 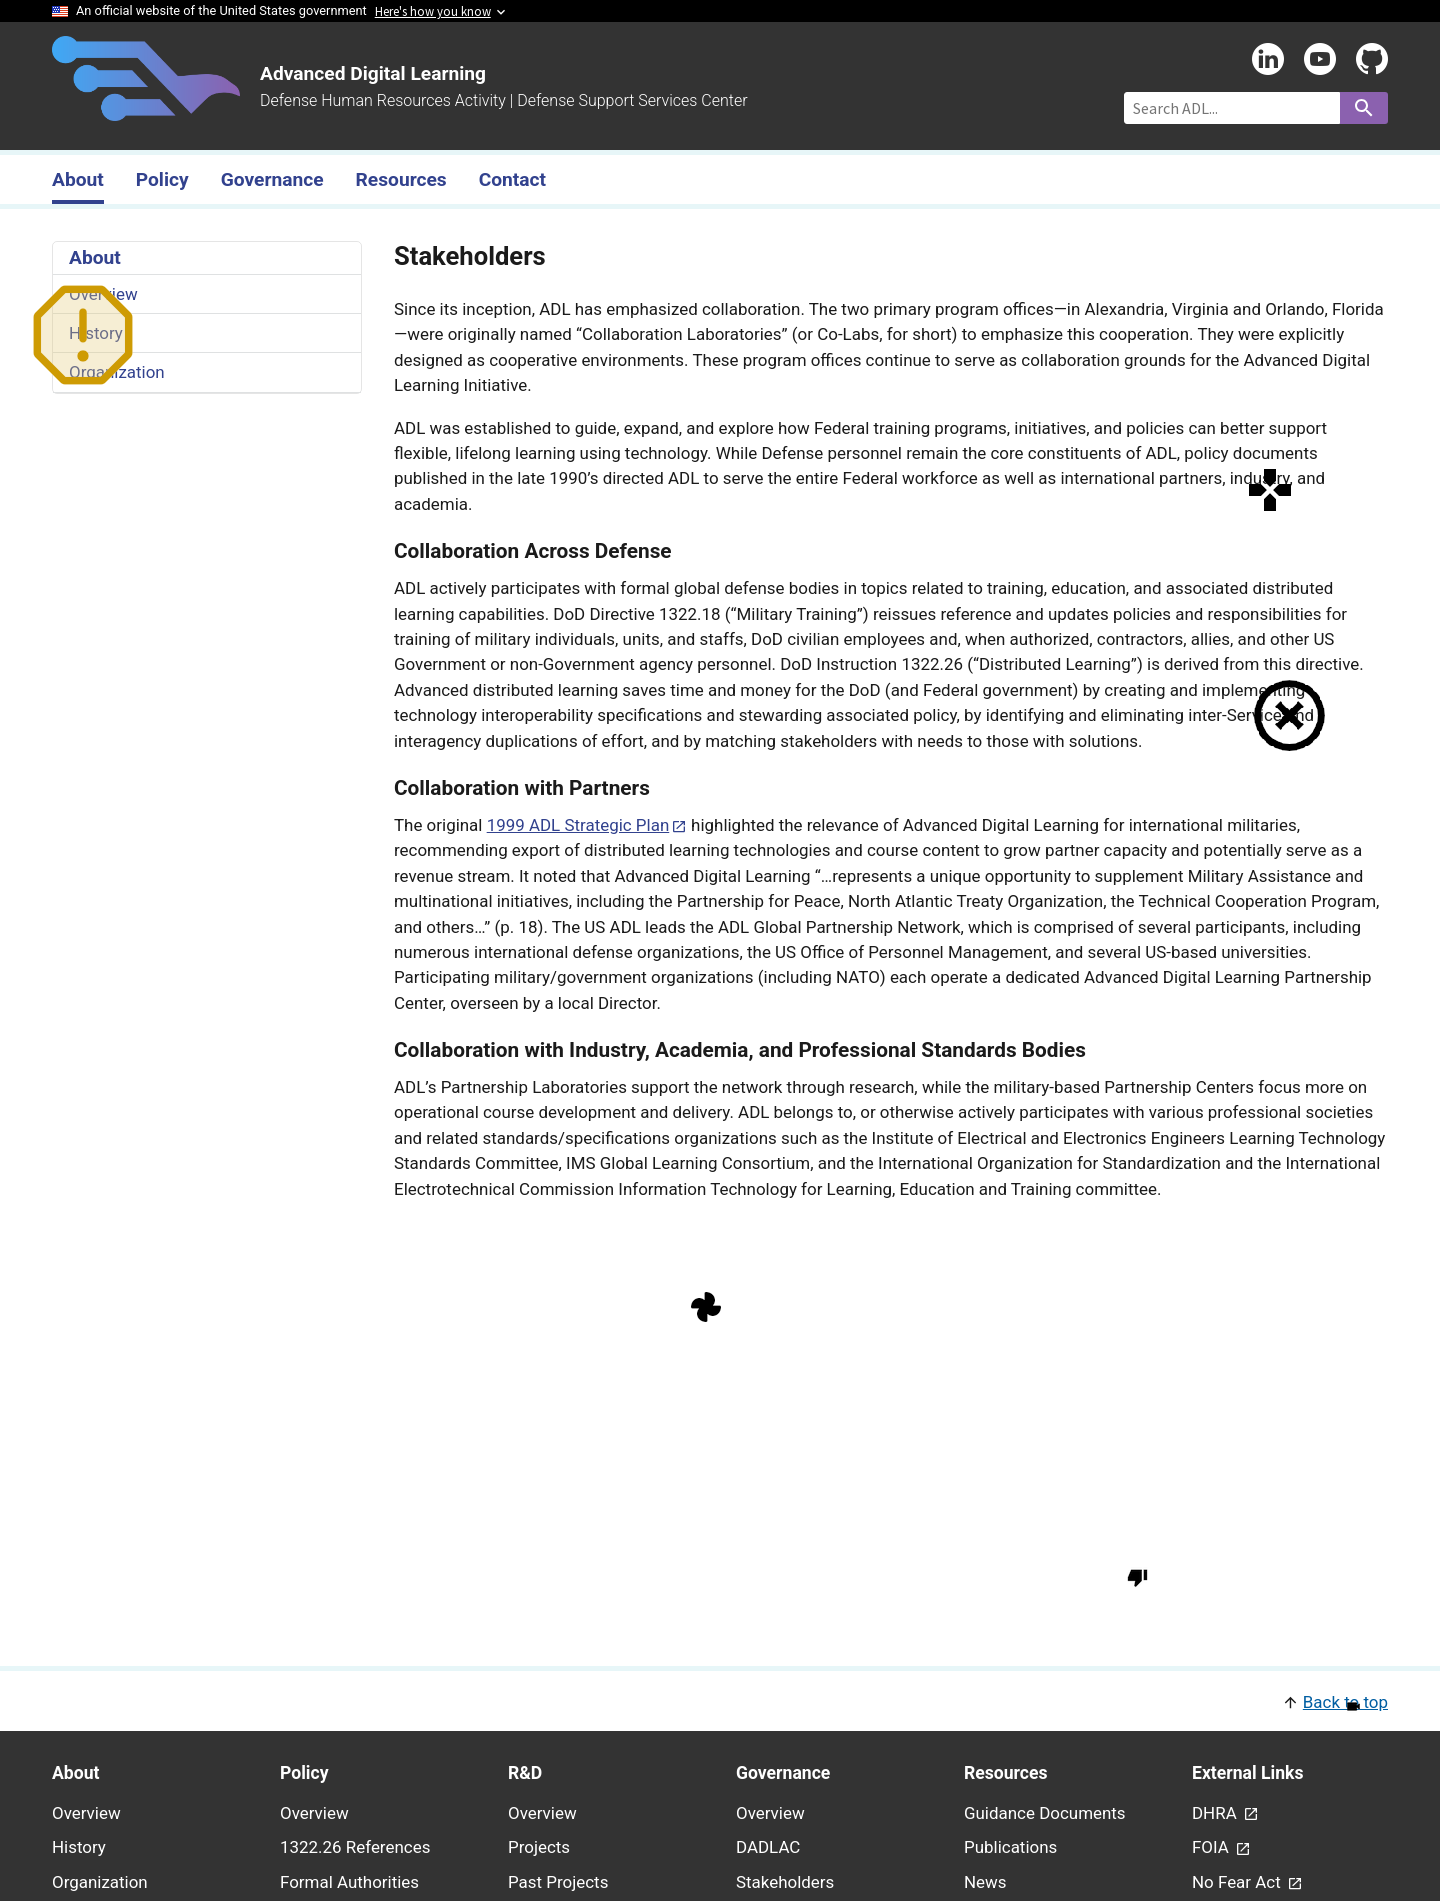 What do you see at coordinates (83, 335) in the screenshot?
I see `indicates a warning or critical alert` at bounding box center [83, 335].